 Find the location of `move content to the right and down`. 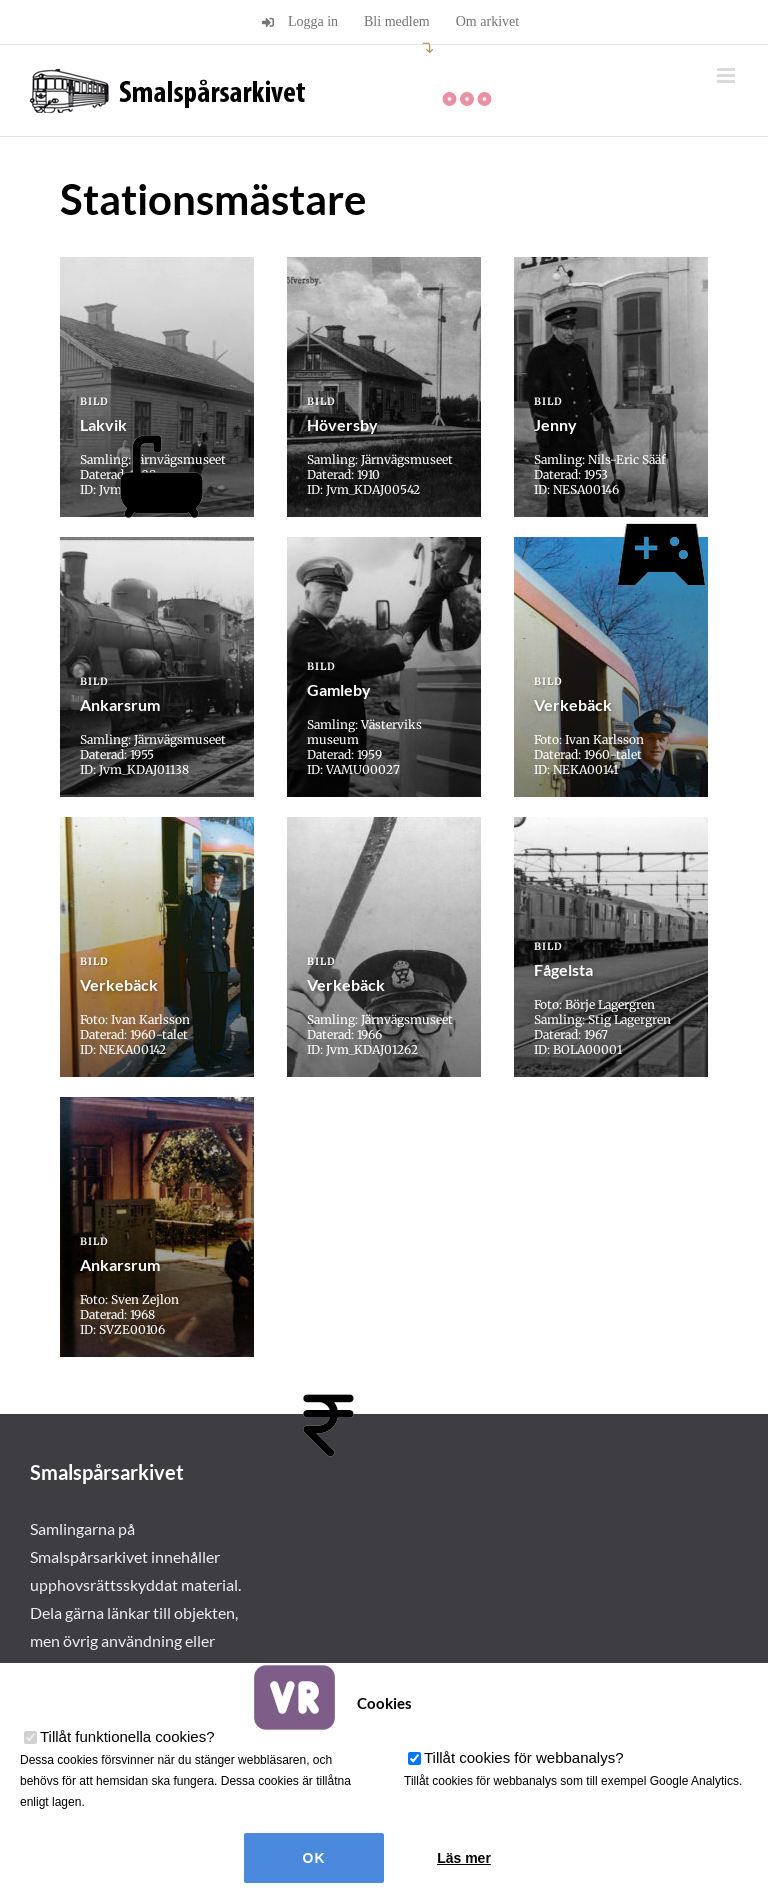

move content to the right and down is located at coordinates (427, 47).